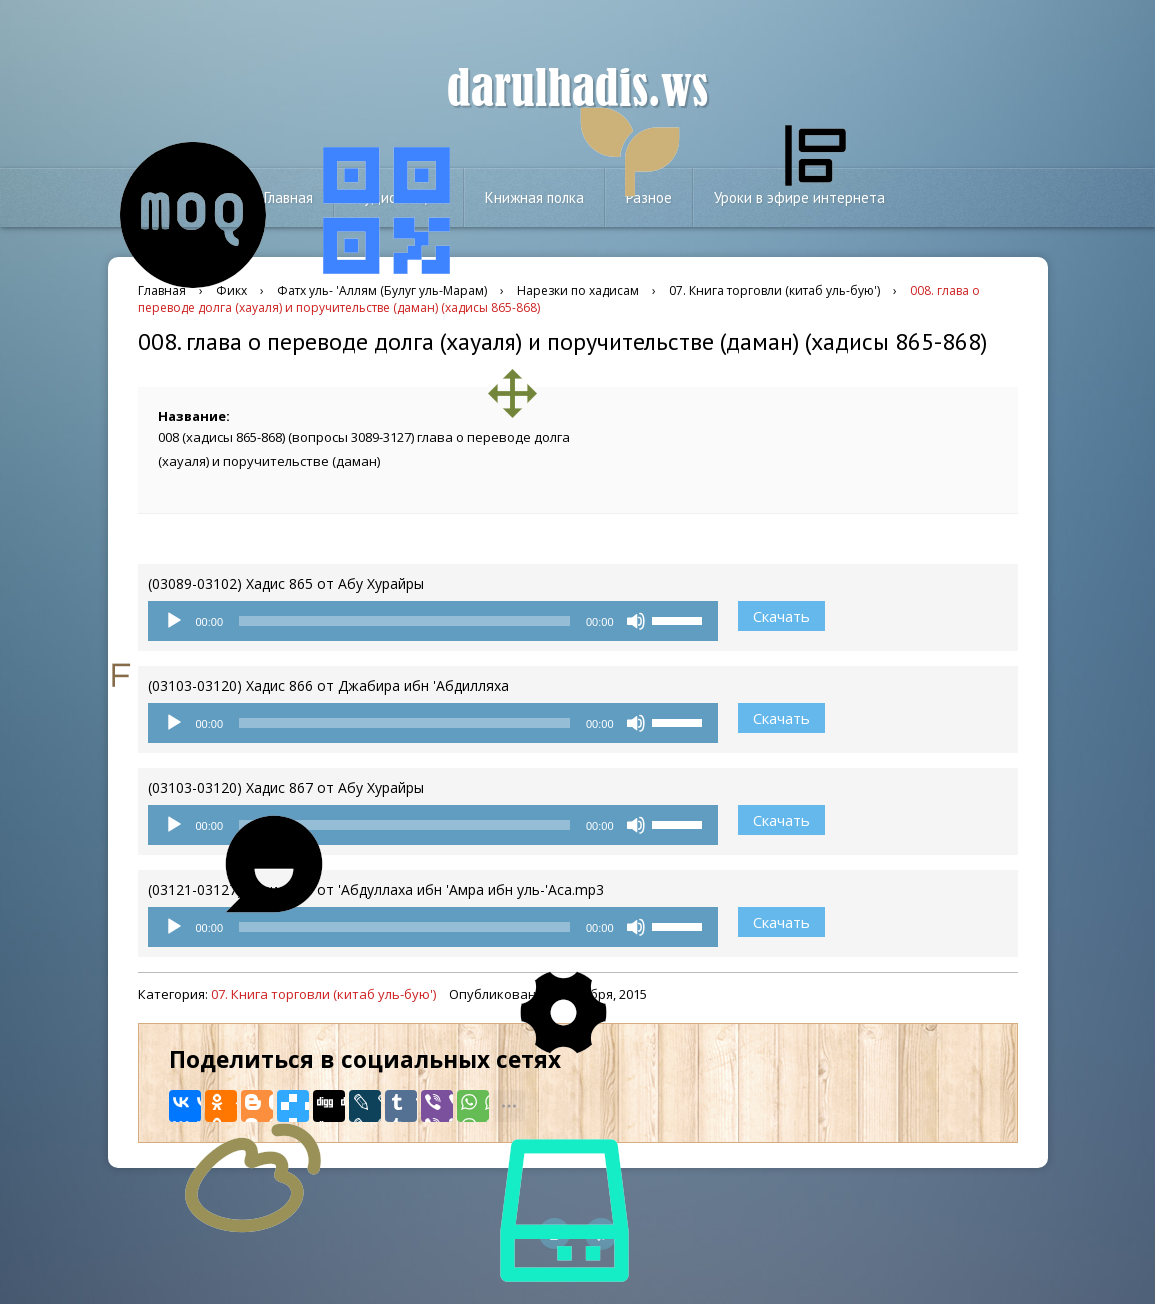 The width and height of the screenshot is (1155, 1304). I want to click on align selected items to the left edge, so click(815, 155).